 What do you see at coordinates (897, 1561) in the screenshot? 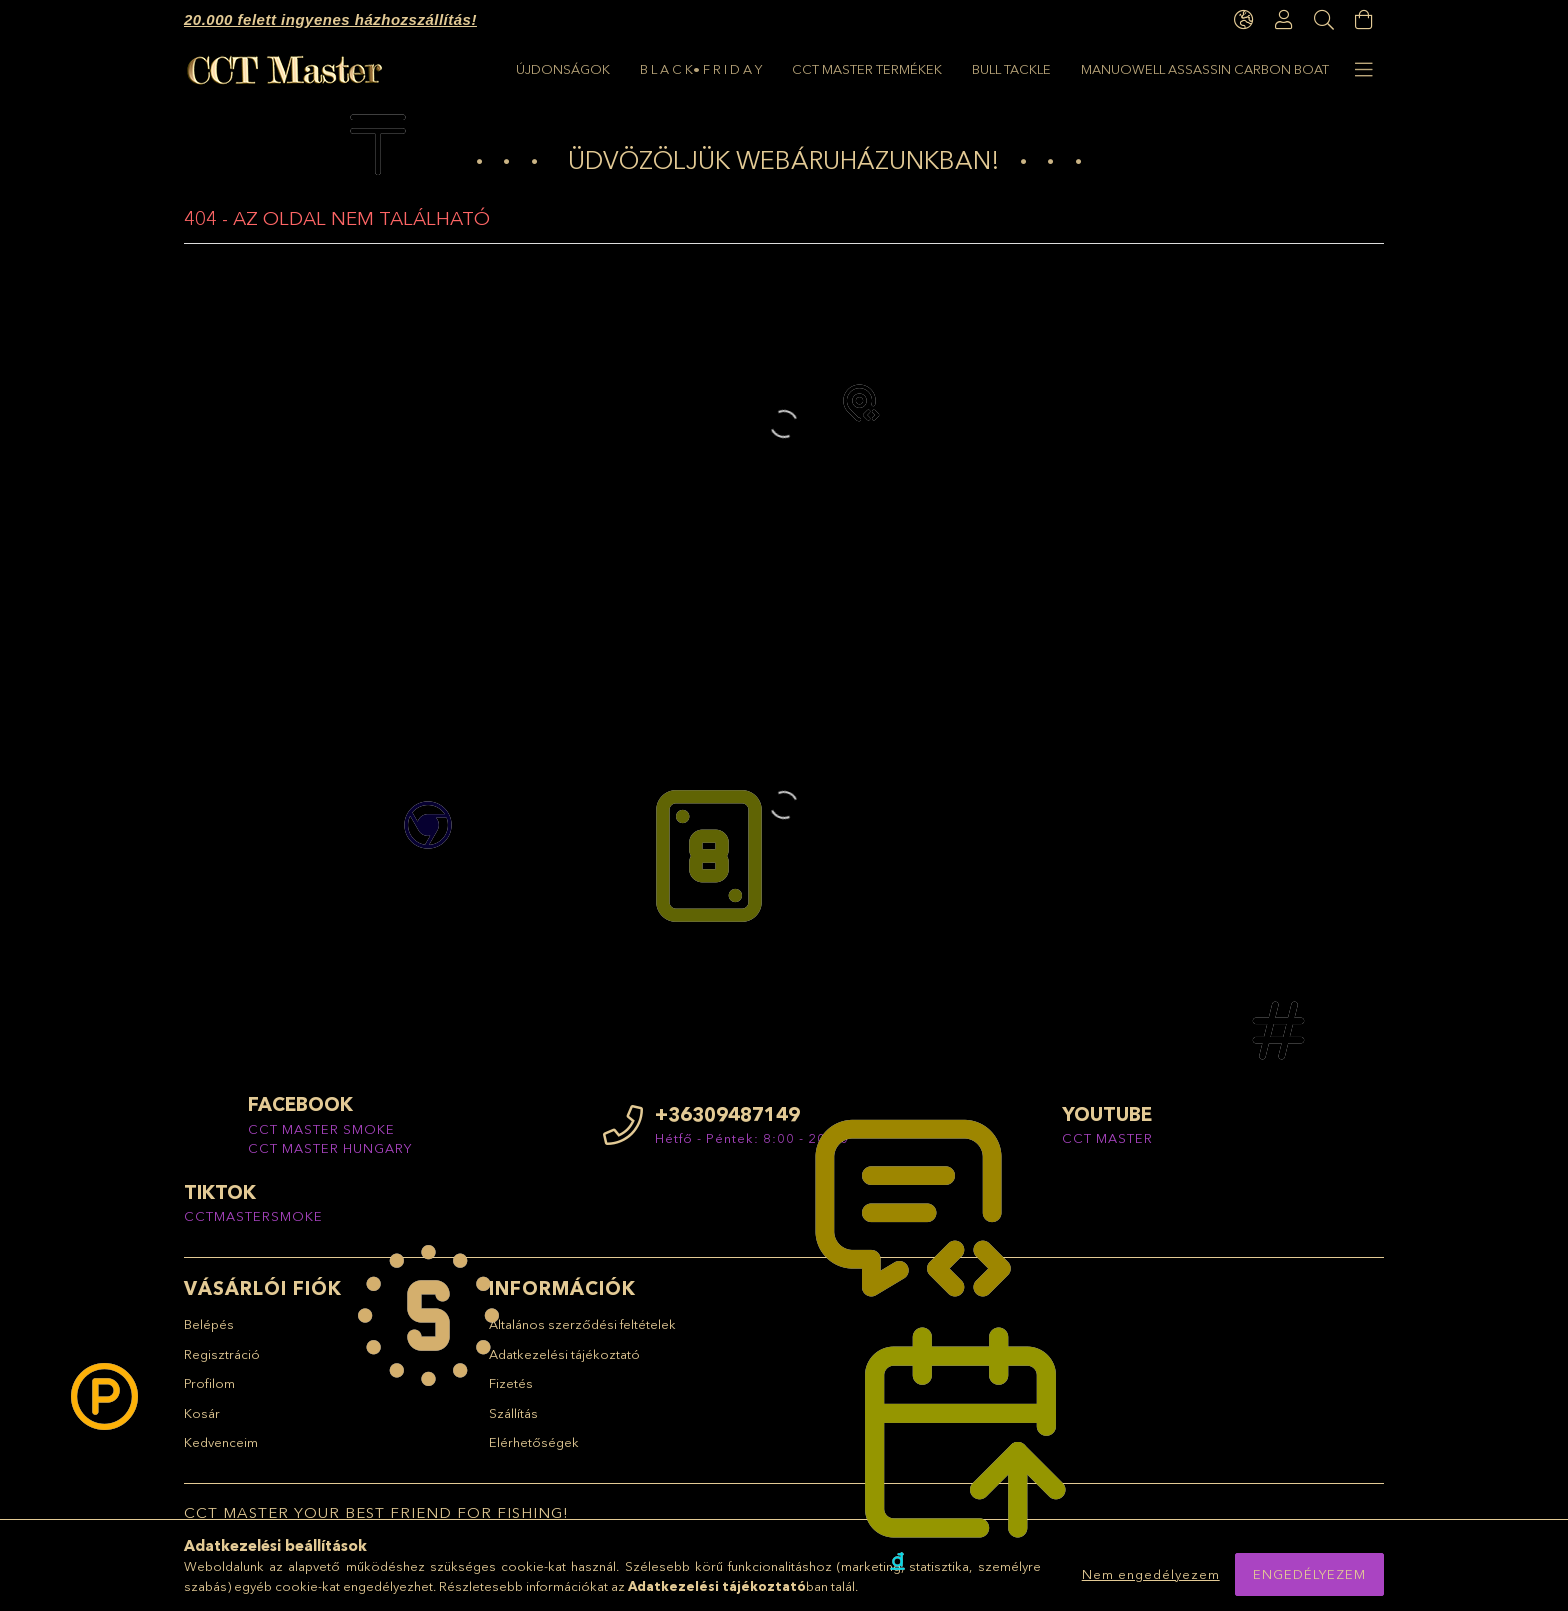
I see `indicates Vietnamese dong currency` at bounding box center [897, 1561].